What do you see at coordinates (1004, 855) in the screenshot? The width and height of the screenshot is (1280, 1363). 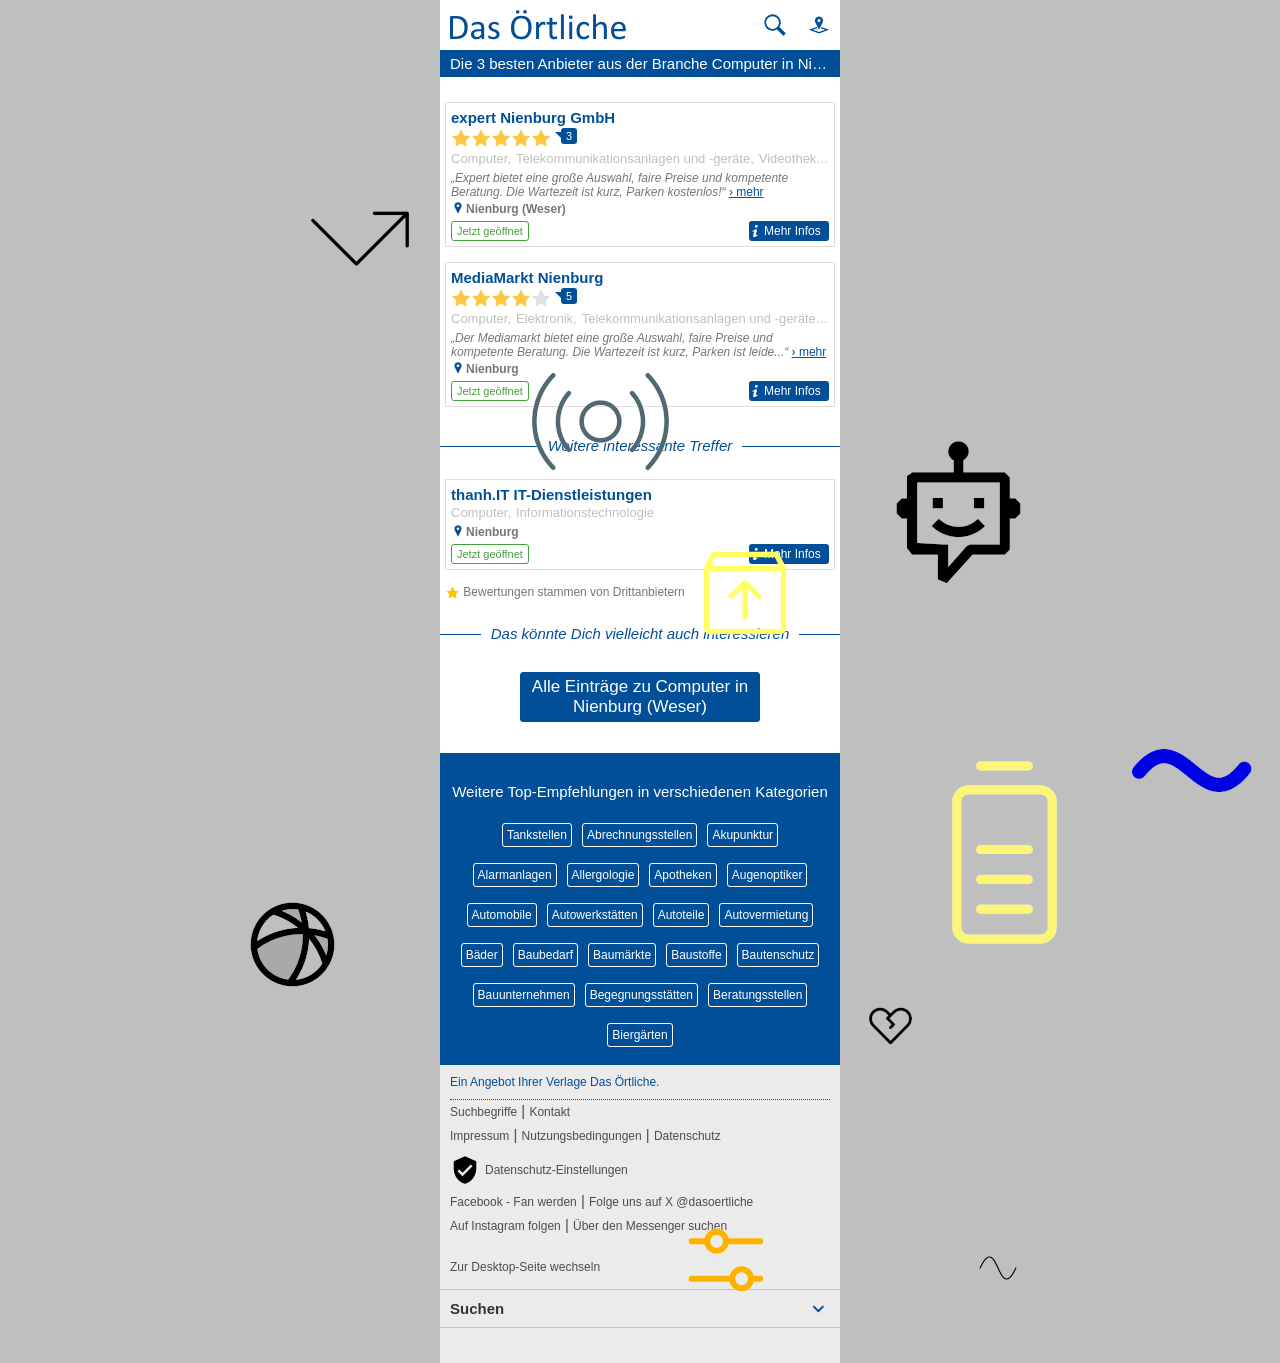 I see `indicates high battery level` at bounding box center [1004, 855].